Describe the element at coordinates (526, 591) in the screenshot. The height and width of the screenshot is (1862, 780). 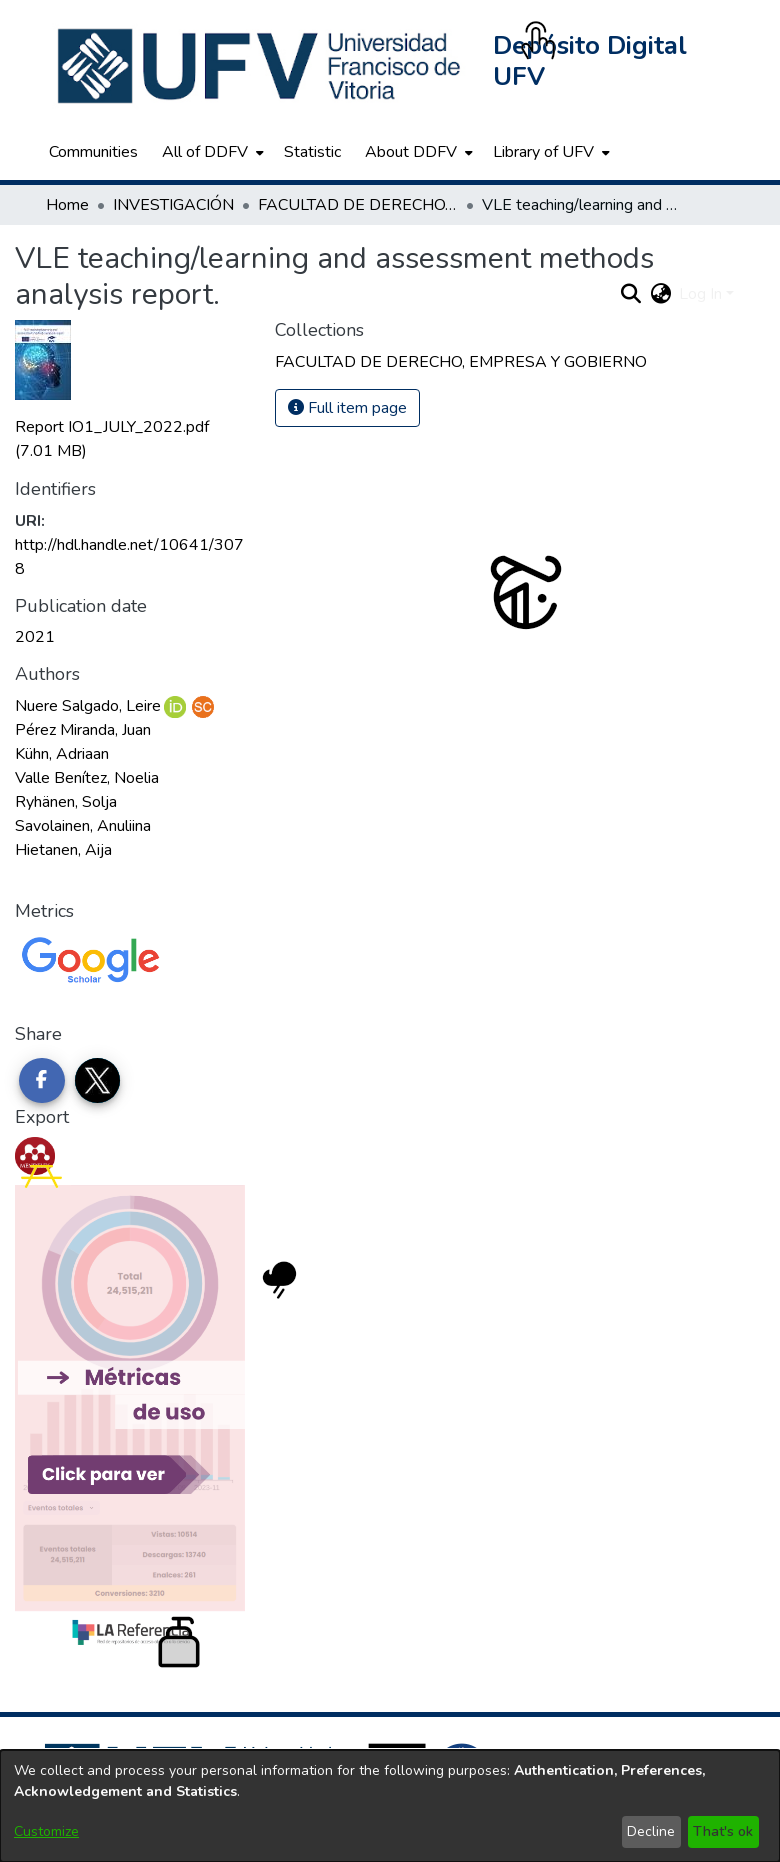
I see `open The New York Times app` at that location.